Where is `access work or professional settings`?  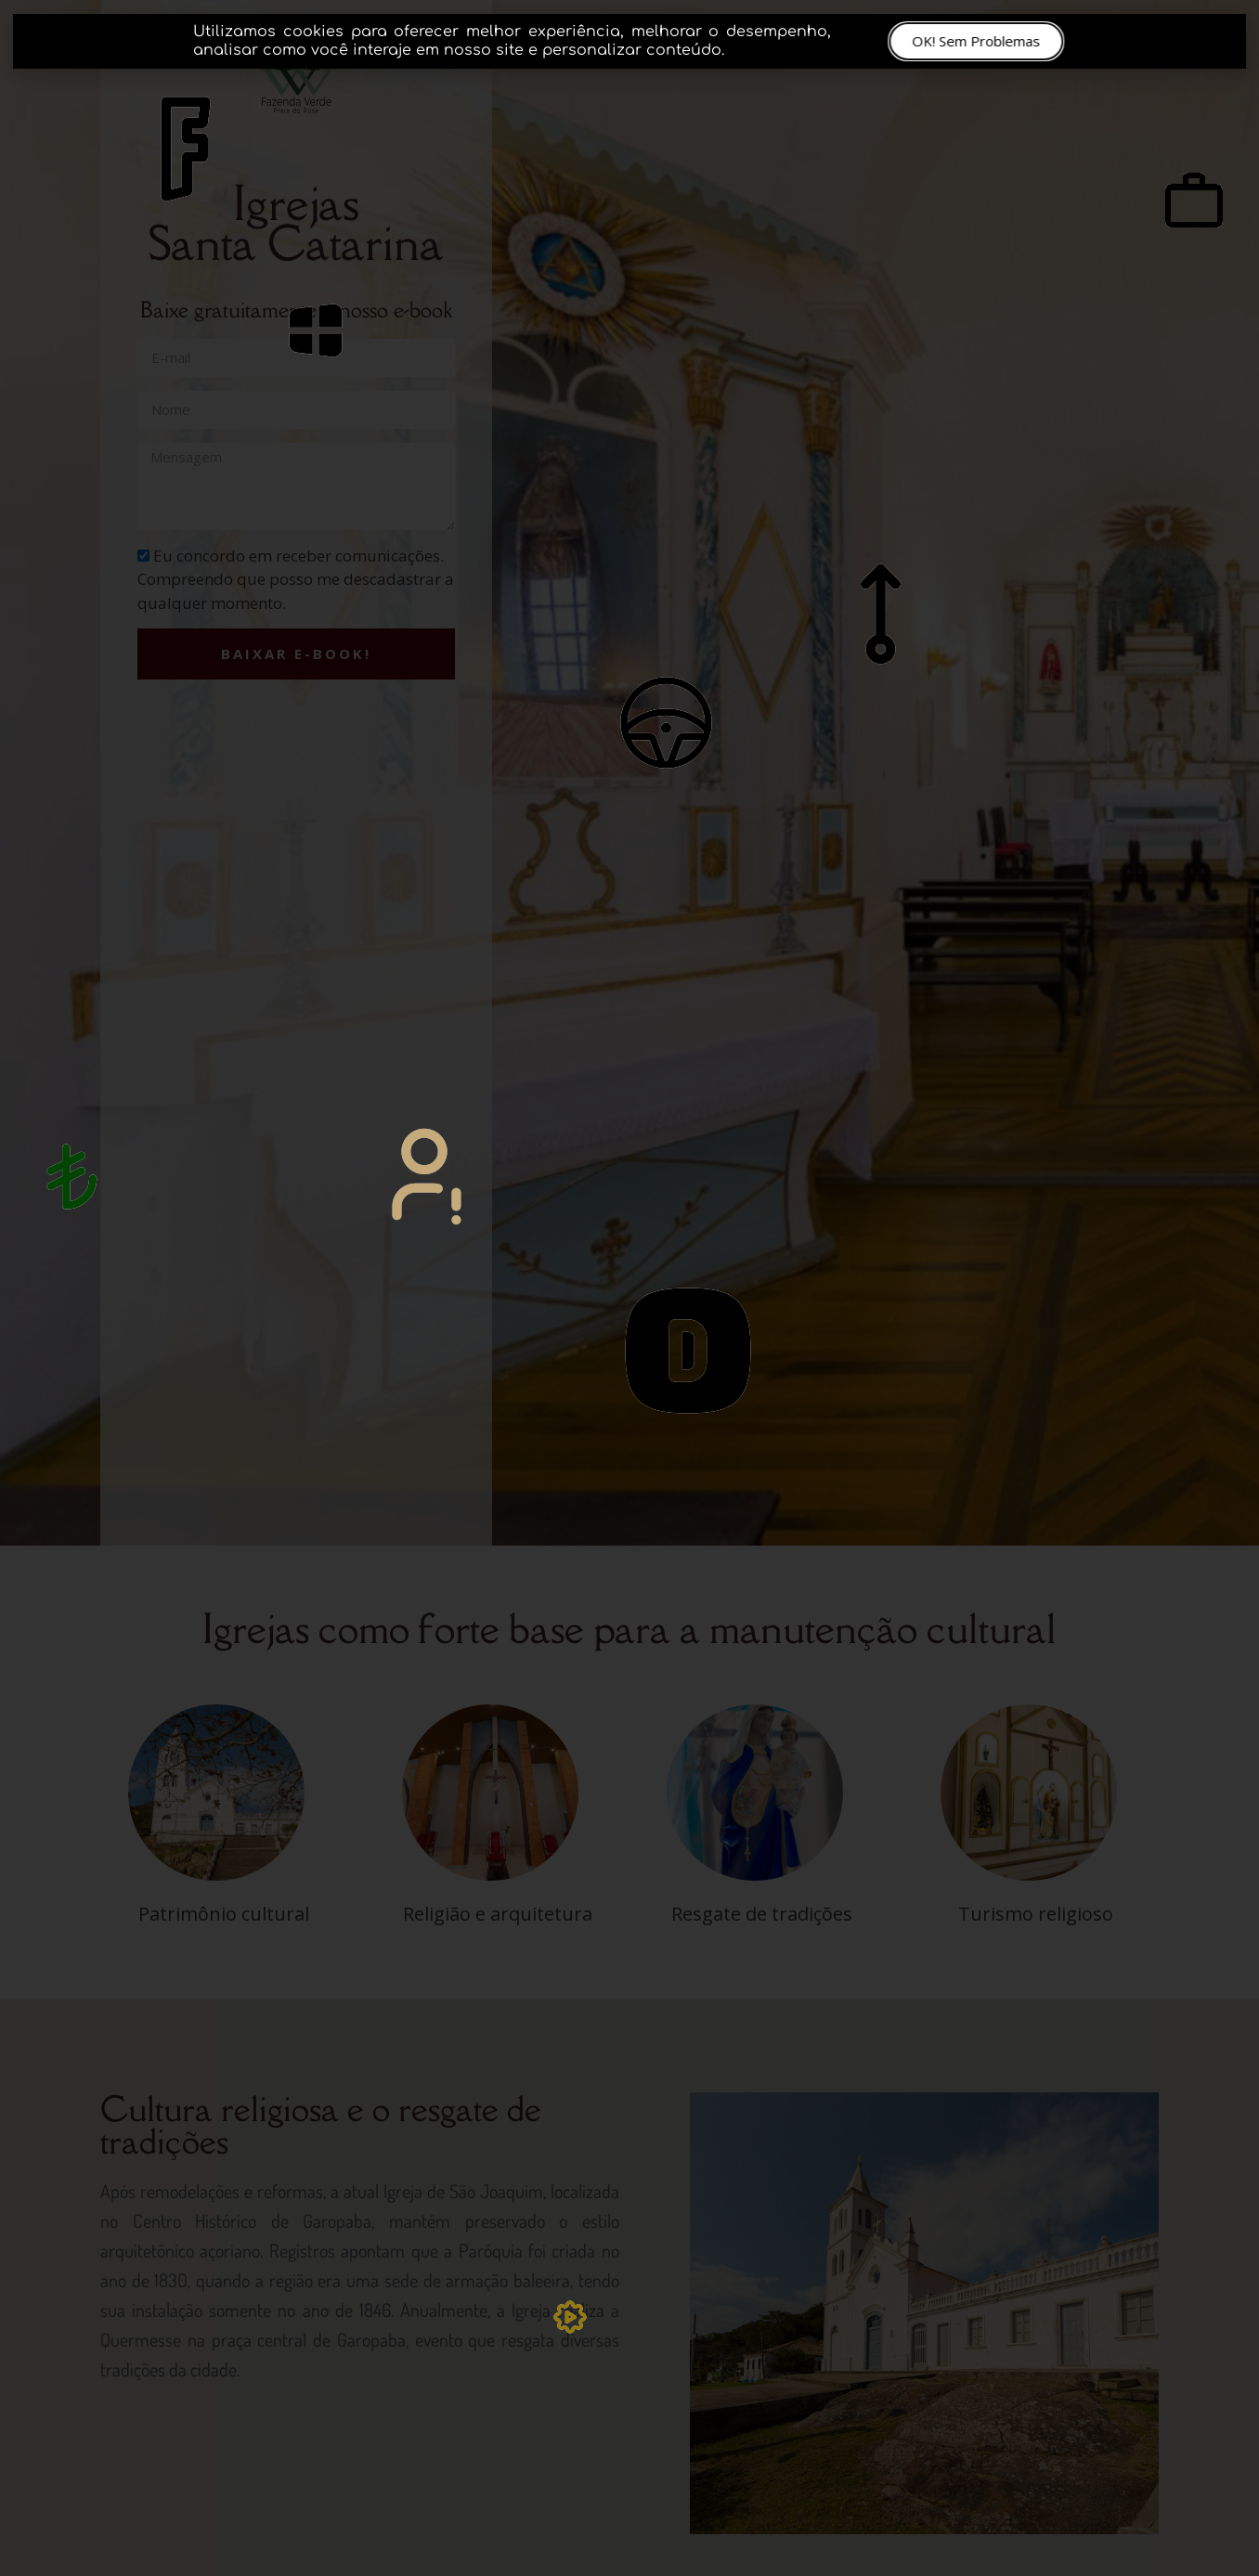
access work or professional settings is located at coordinates (1194, 201).